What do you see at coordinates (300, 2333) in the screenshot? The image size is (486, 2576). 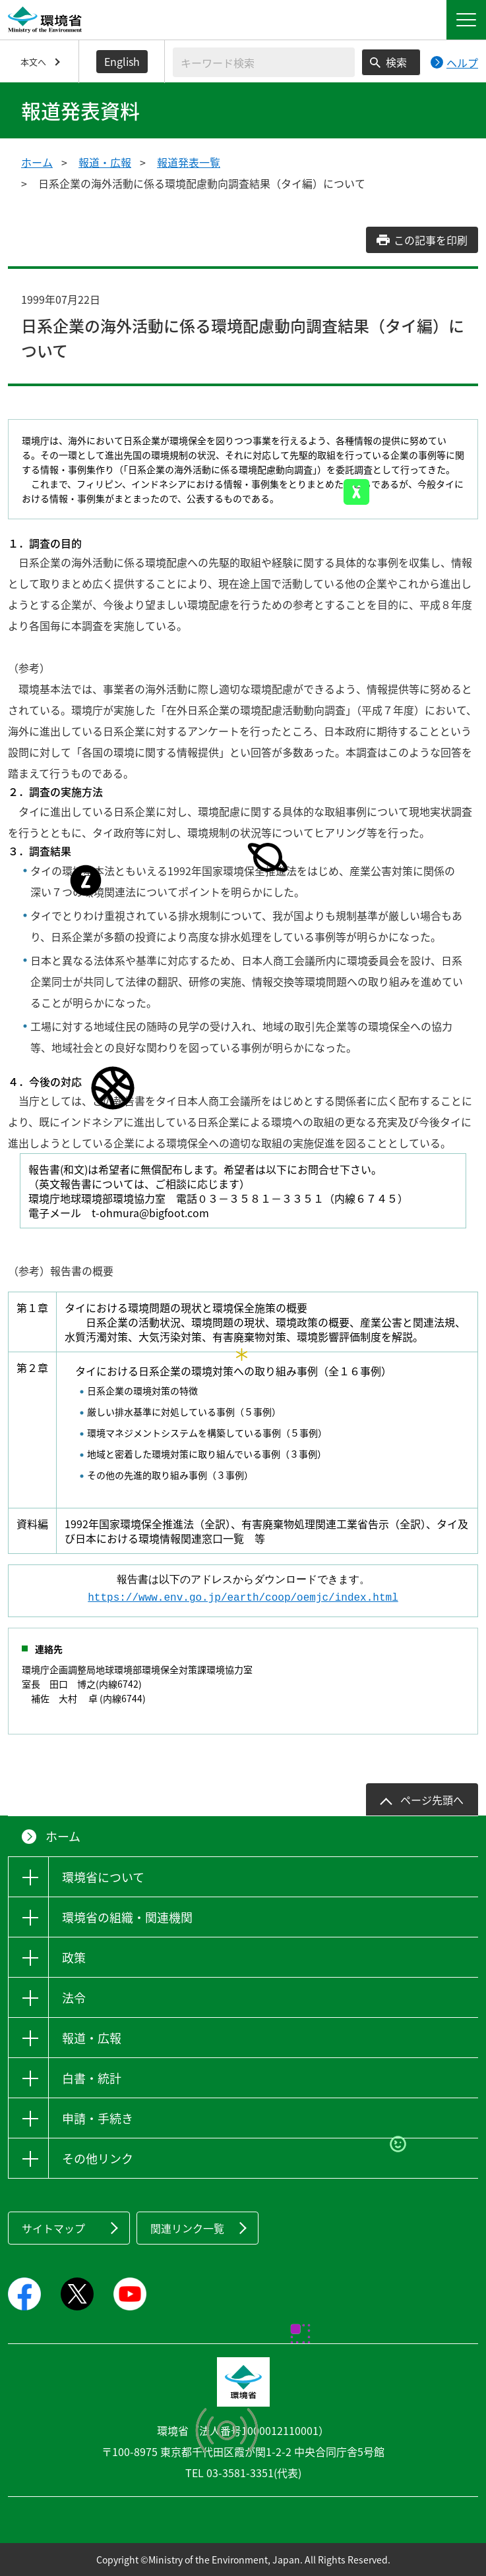 I see `align content to top-left corner` at bounding box center [300, 2333].